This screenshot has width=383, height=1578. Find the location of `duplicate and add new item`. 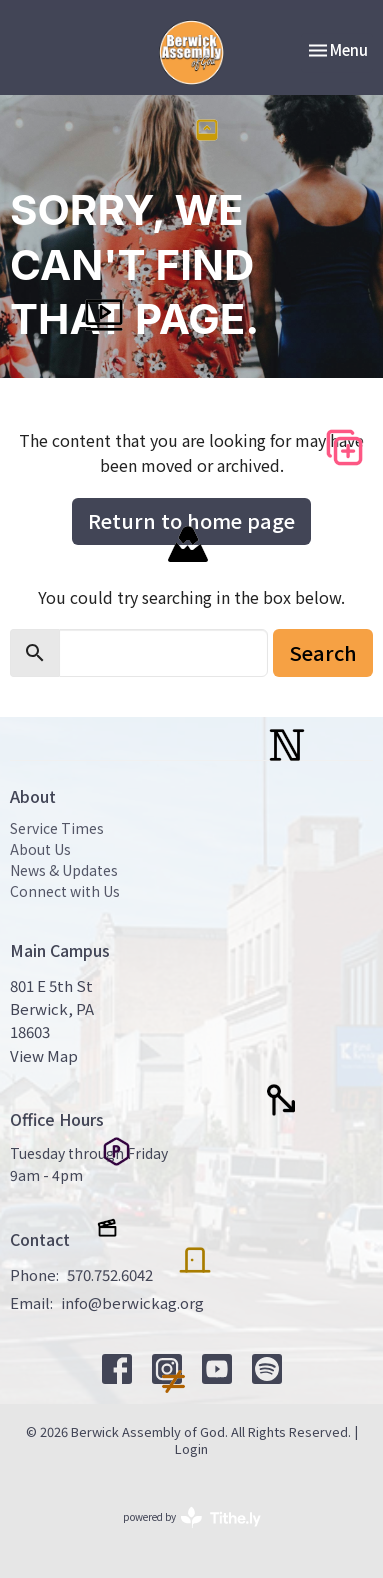

duplicate and add new item is located at coordinates (344, 447).